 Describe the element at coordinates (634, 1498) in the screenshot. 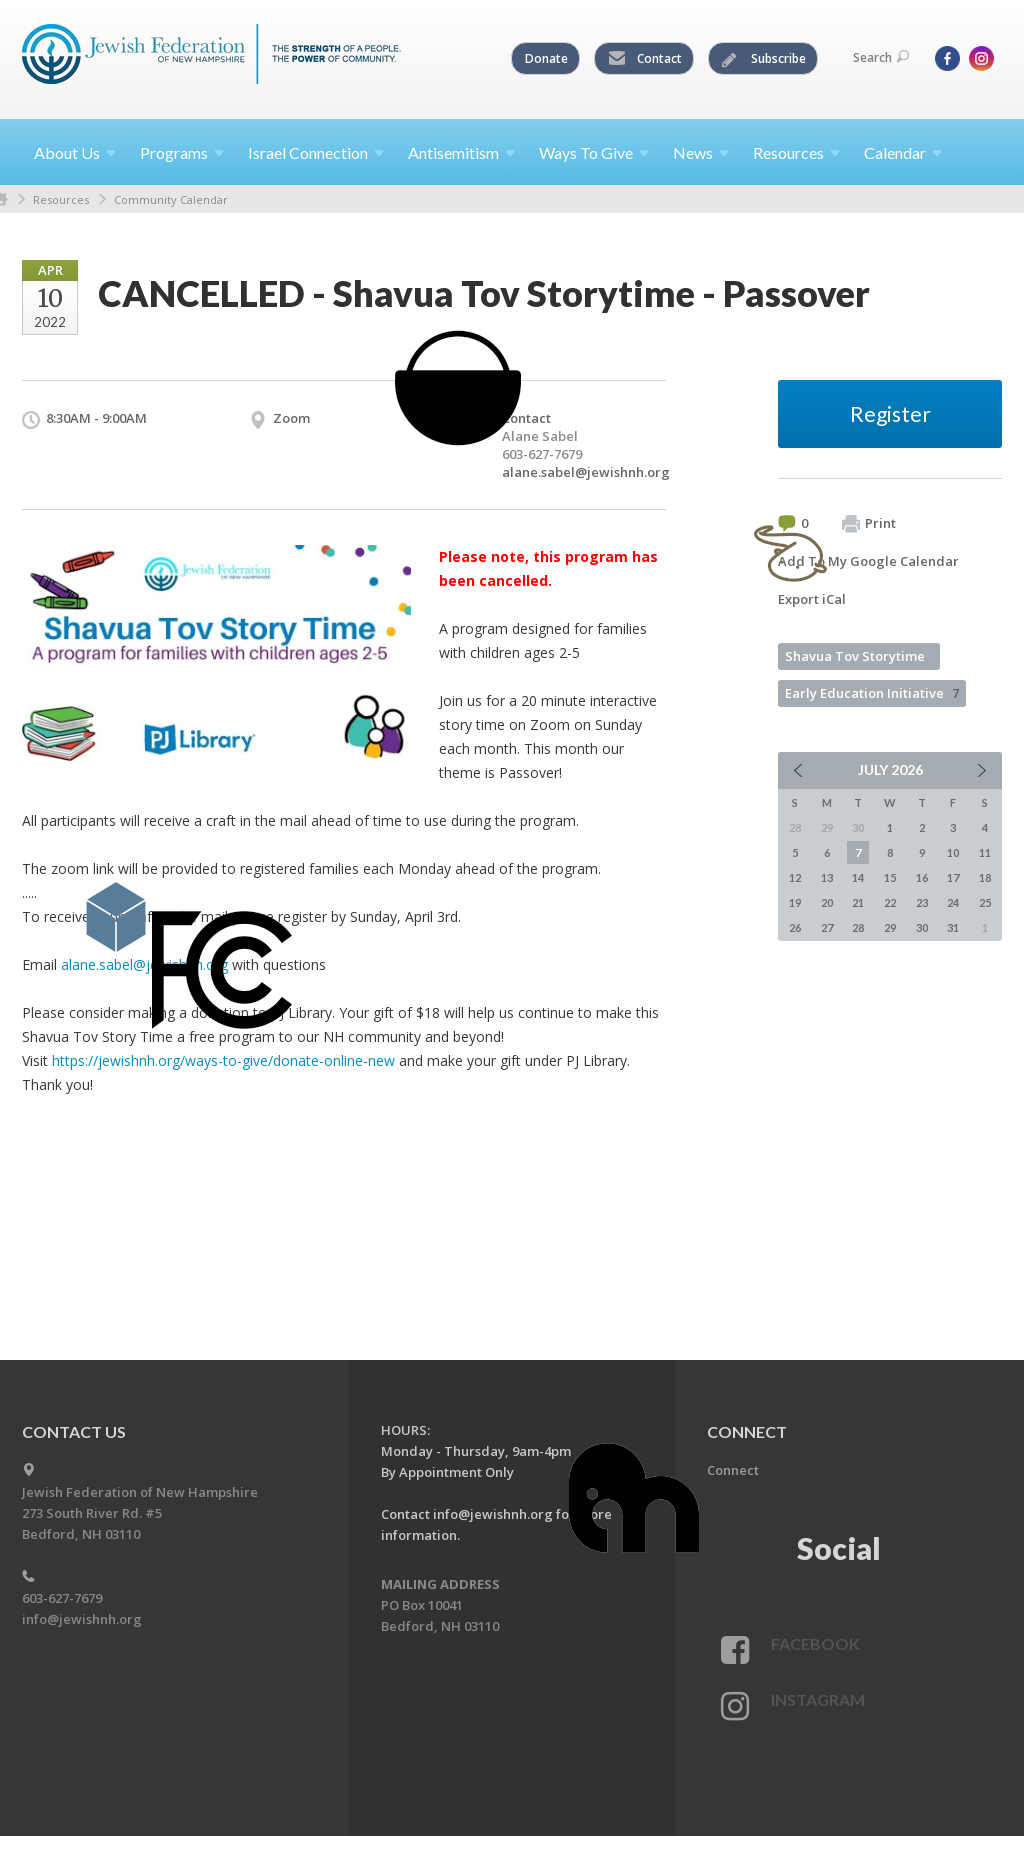

I see `migadu email hosting service logo` at that location.